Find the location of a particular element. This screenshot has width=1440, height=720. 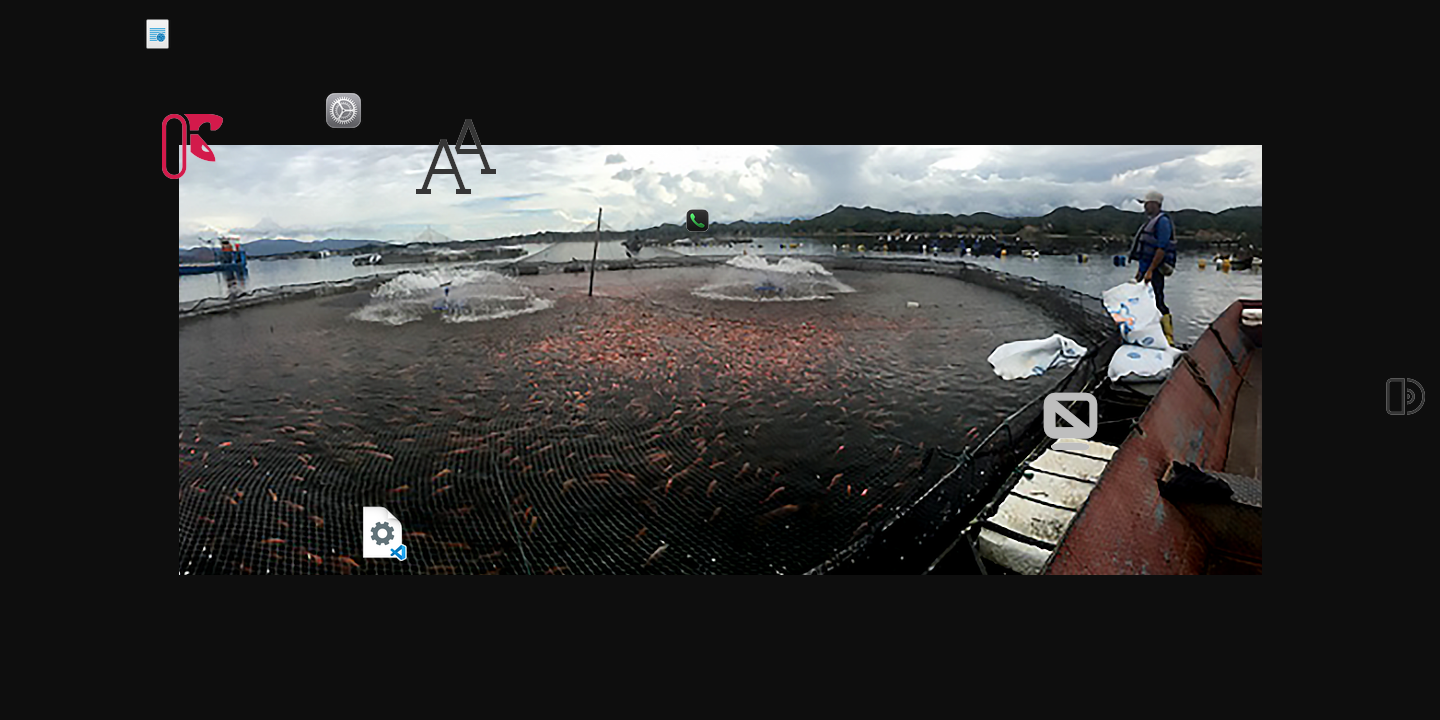

access font settings and typography options is located at coordinates (456, 159).